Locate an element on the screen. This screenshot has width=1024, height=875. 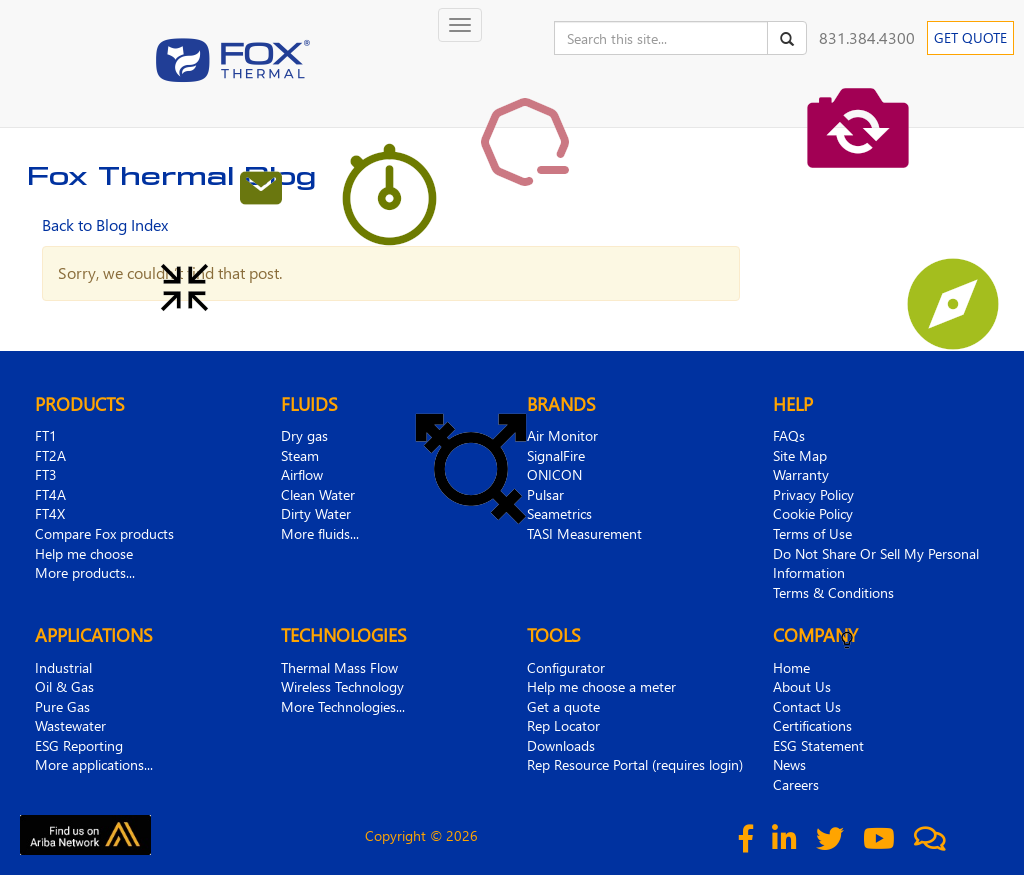
view tips or suggestions is located at coordinates (847, 640).